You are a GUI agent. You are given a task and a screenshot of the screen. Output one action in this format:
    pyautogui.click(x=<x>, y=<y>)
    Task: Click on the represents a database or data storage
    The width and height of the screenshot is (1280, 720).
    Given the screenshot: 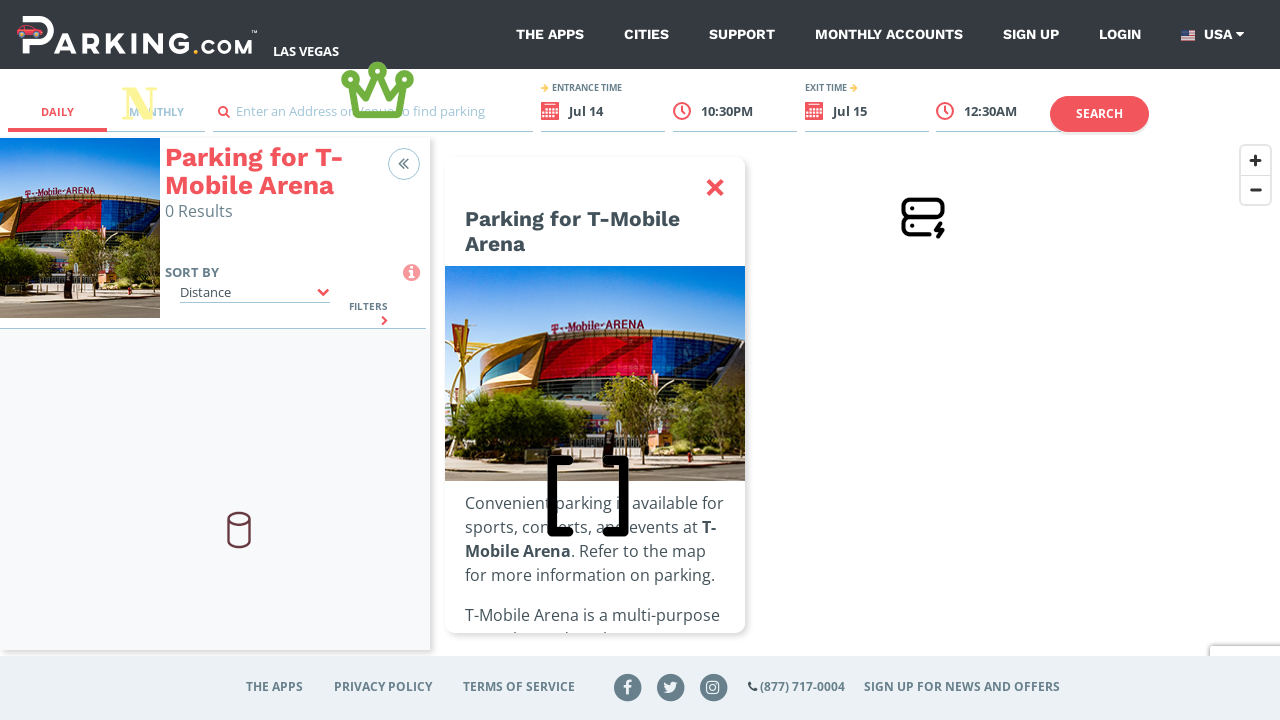 What is the action you would take?
    pyautogui.click(x=239, y=530)
    